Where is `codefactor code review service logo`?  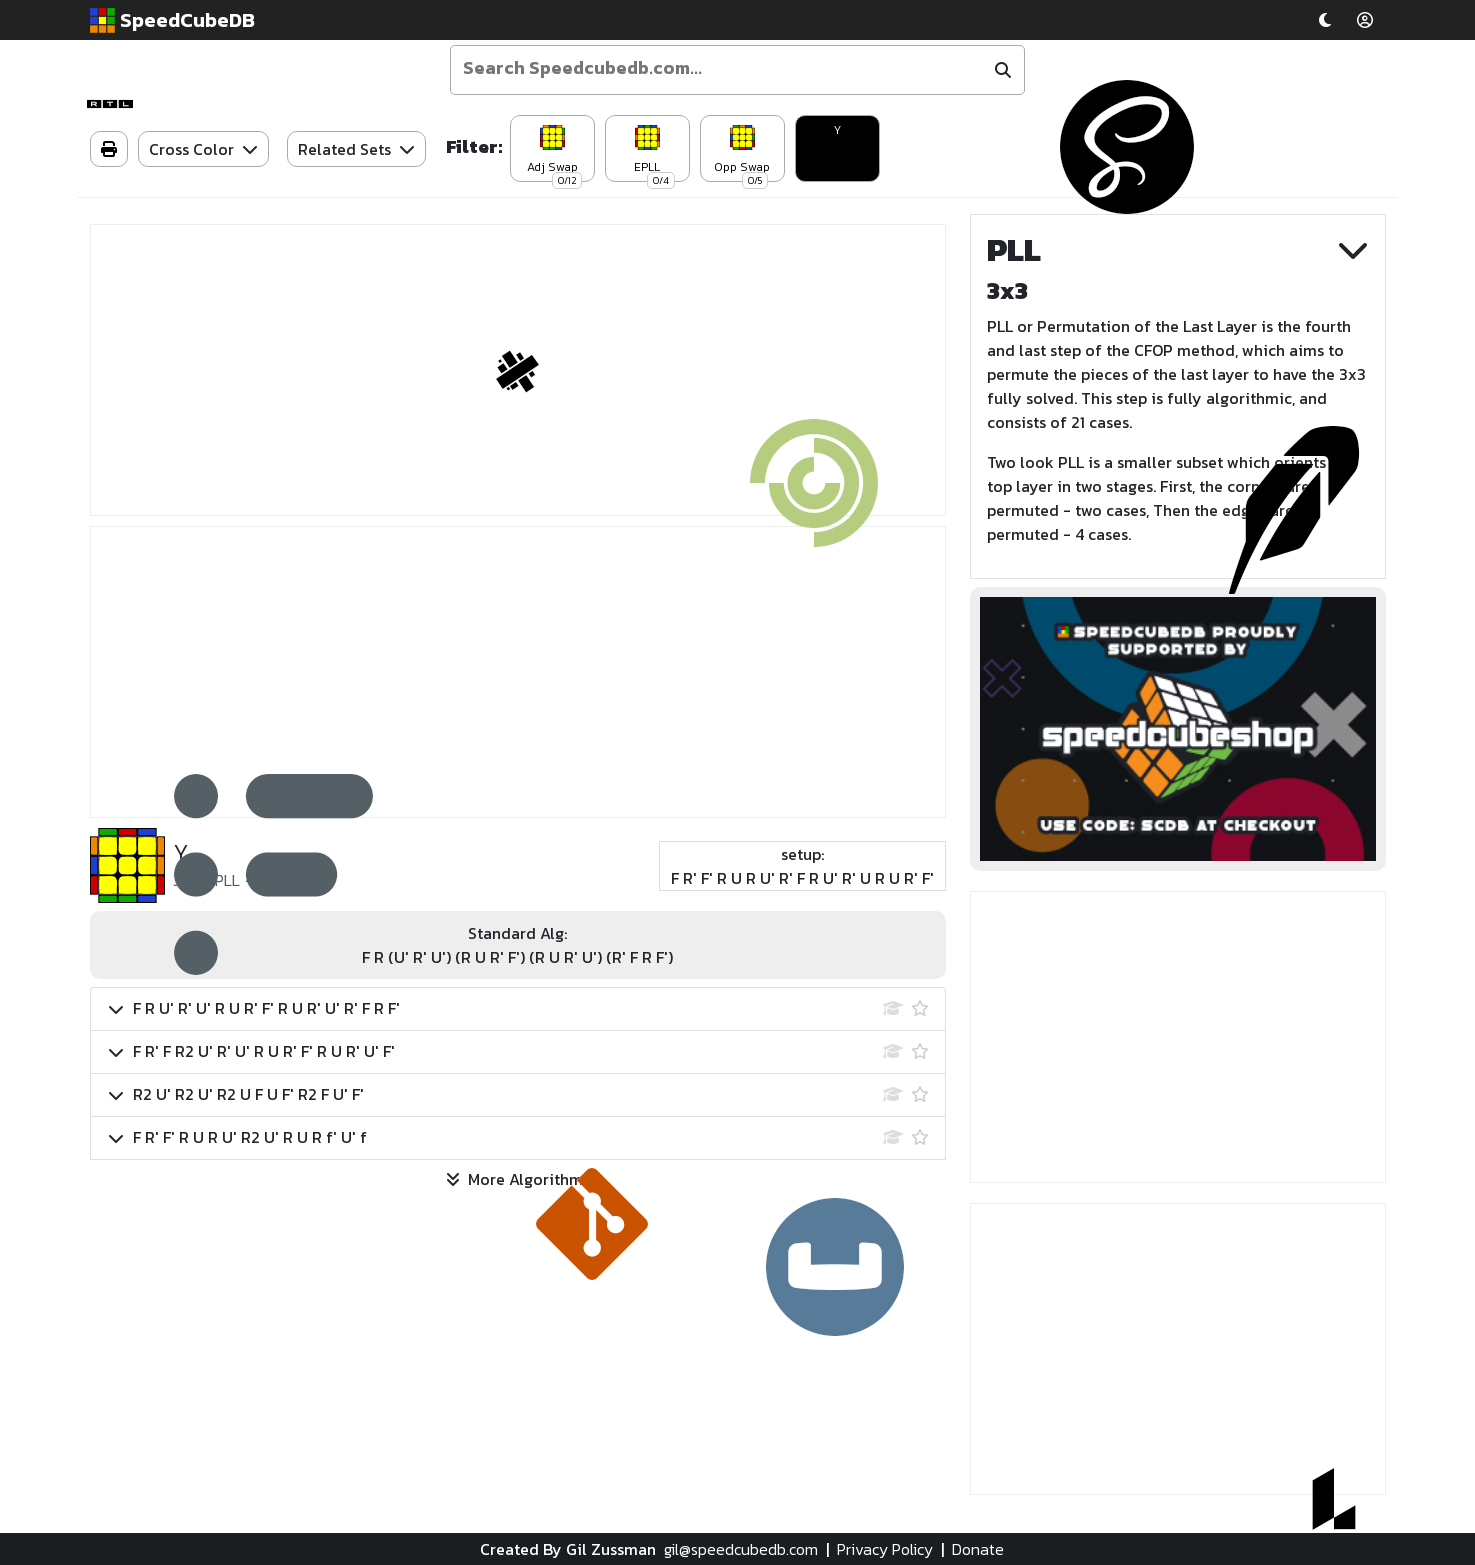 codefactor code review service logo is located at coordinates (273, 874).